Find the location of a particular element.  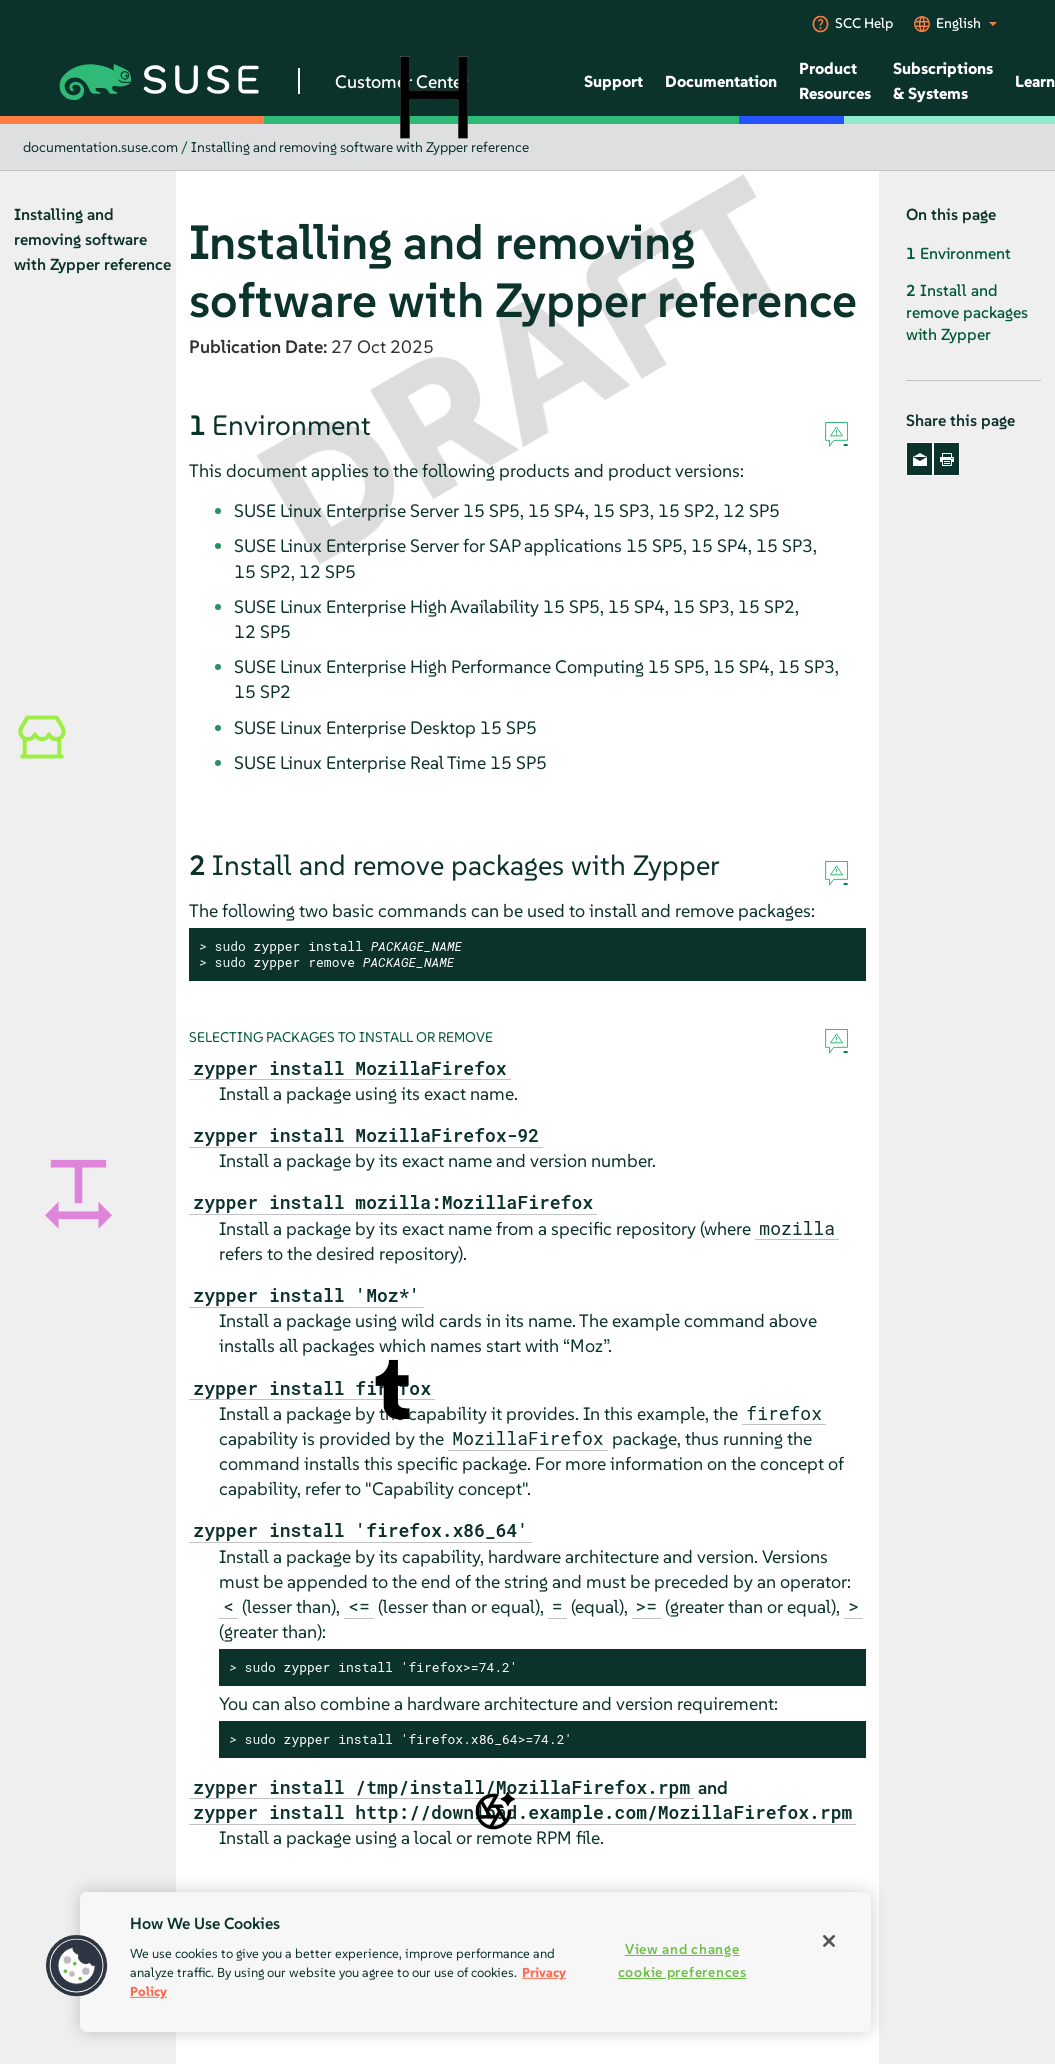

open Tumblr app is located at coordinates (392, 1389).